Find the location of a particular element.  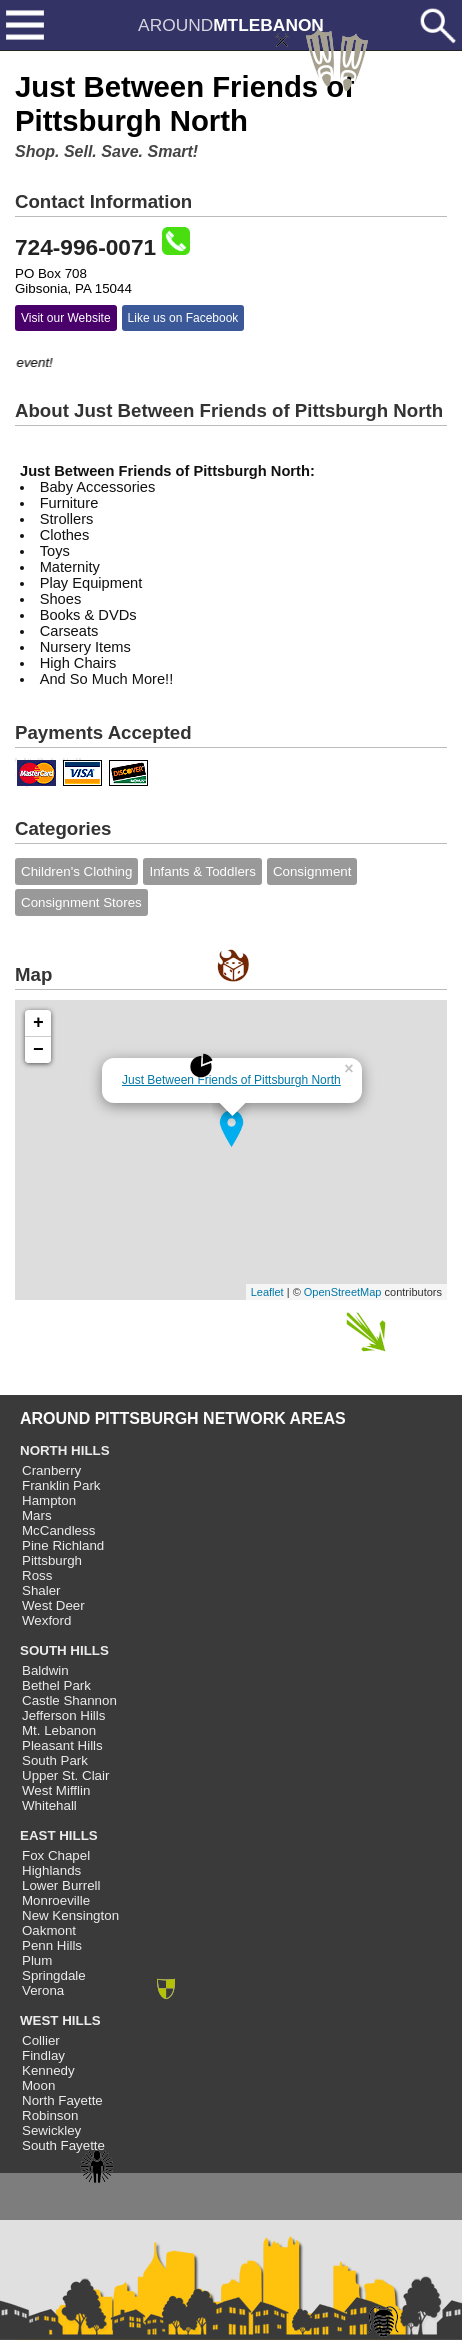

view analytics or statistics breakdown is located at coordinates (201, 1065).